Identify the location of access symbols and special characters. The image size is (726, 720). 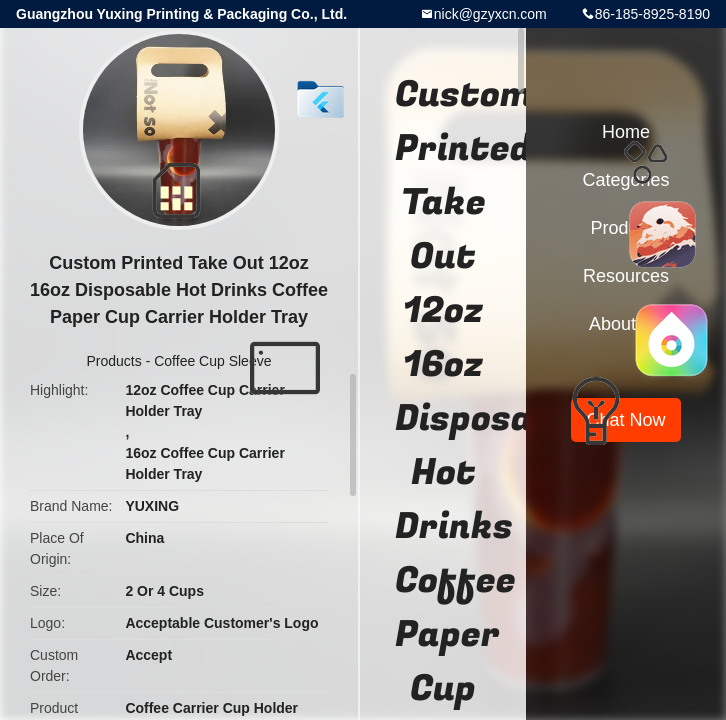
(645, 162).